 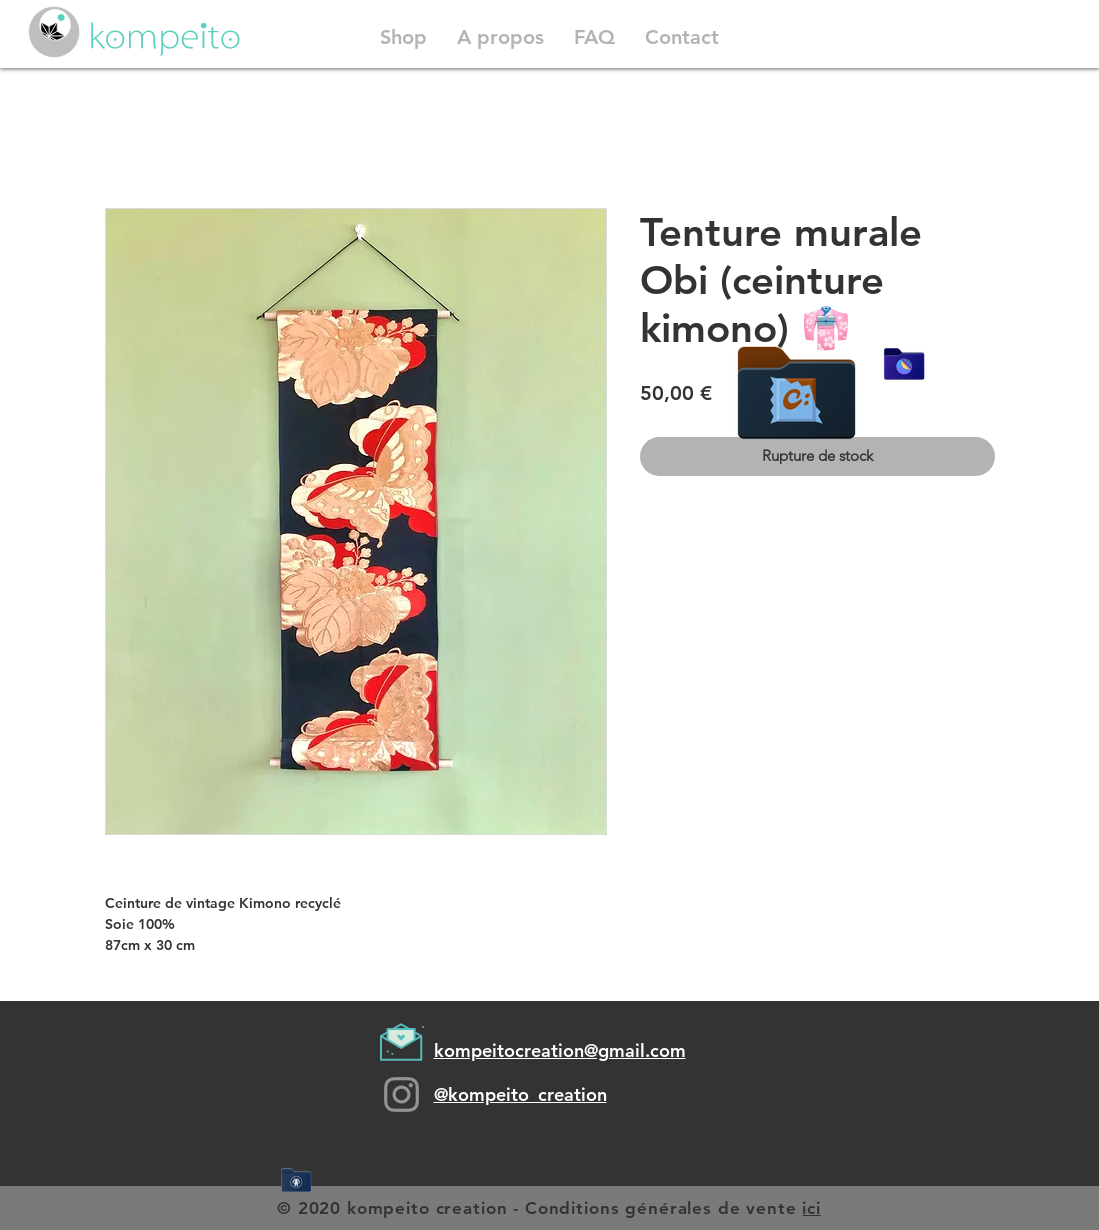 What do you see at coordinates (904, 365) in the screenshot?
I see `open wondershare pixcut project folder` at bounding box center [904, 365].